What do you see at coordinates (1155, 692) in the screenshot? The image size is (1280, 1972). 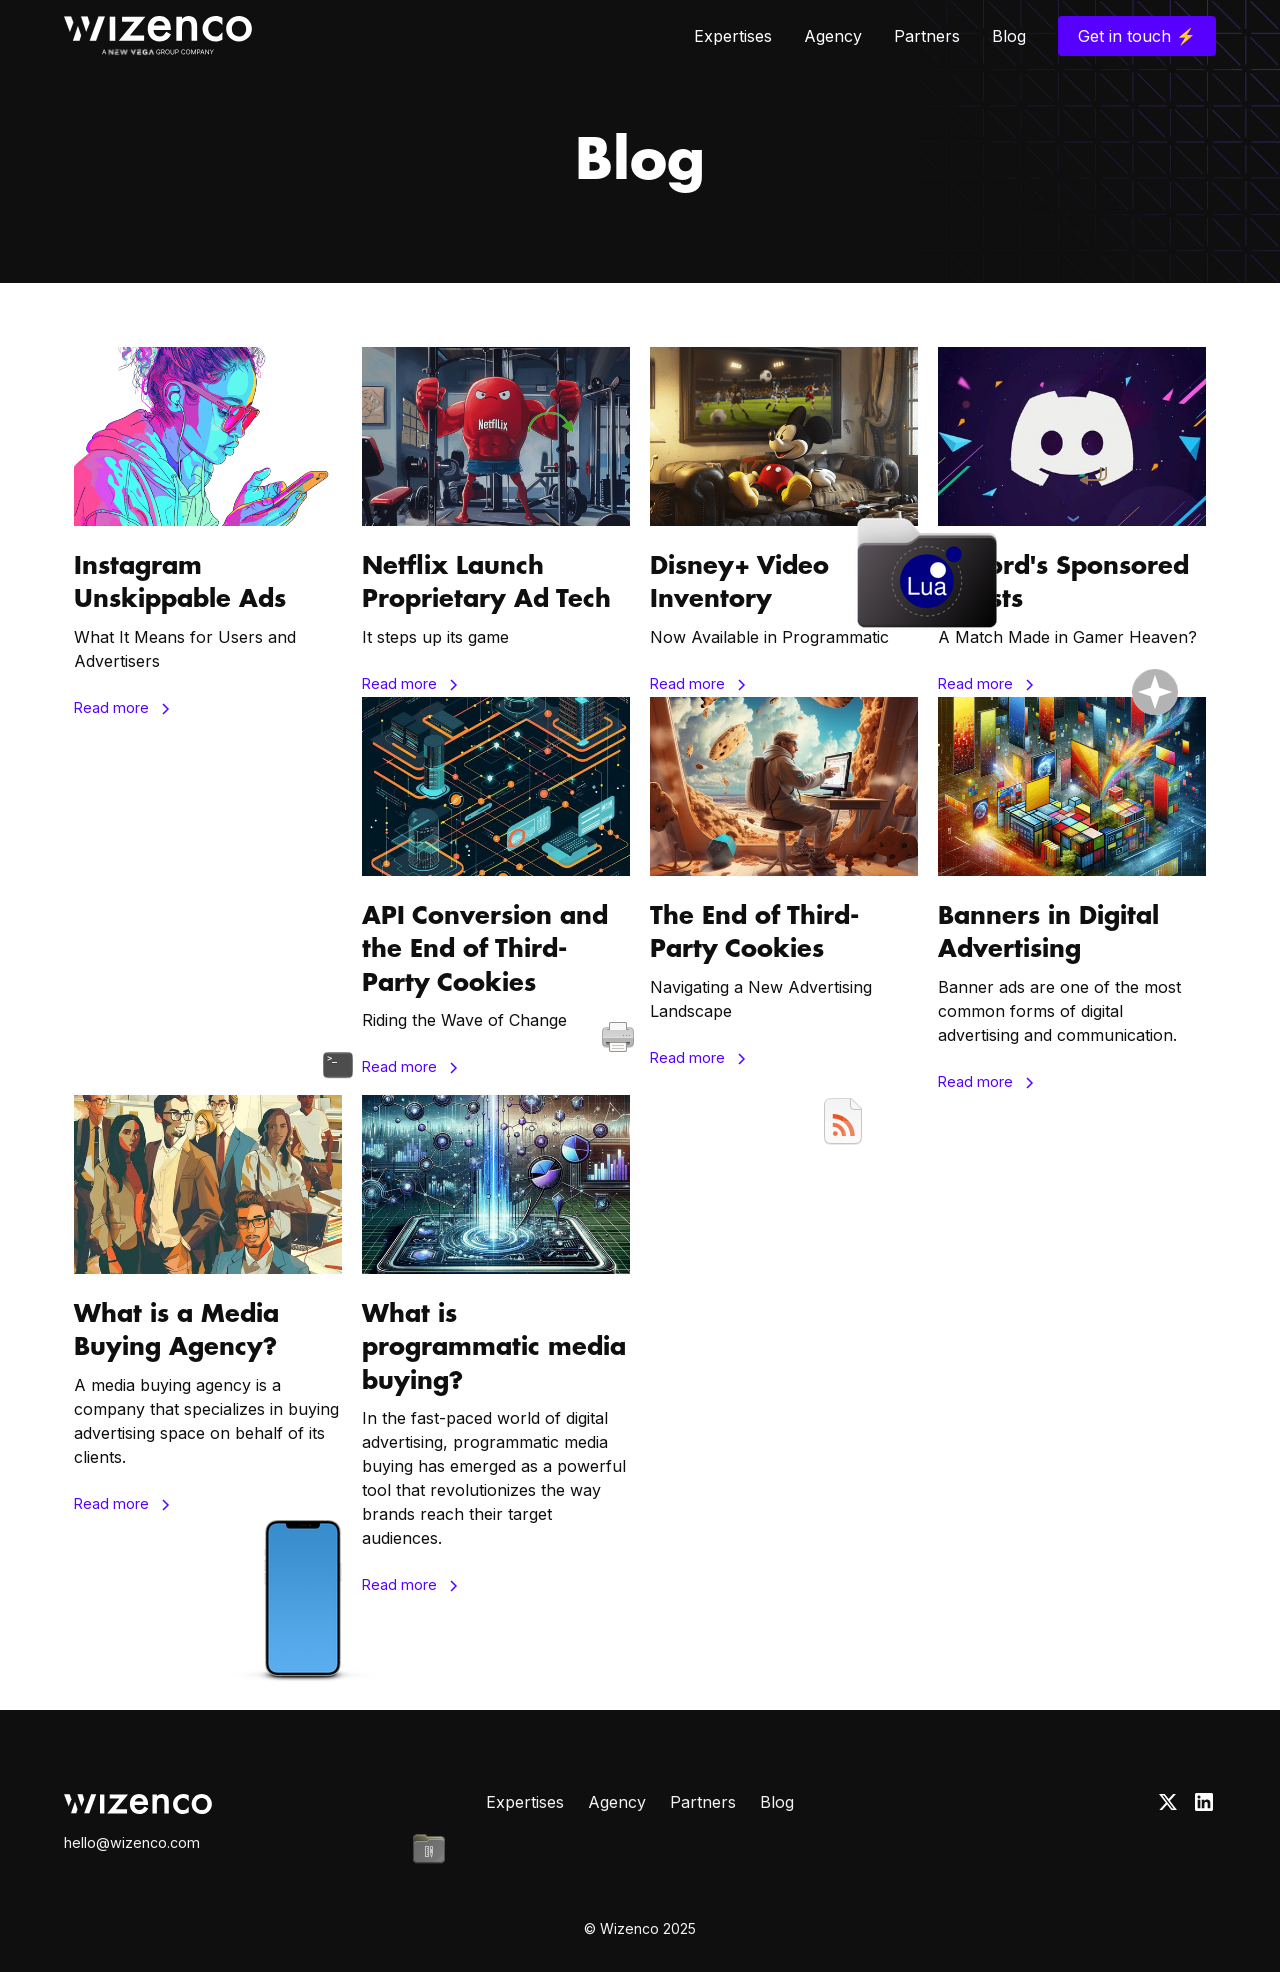 I see `remove trust from a bluetooth device` at bounding box center [1155, 692].